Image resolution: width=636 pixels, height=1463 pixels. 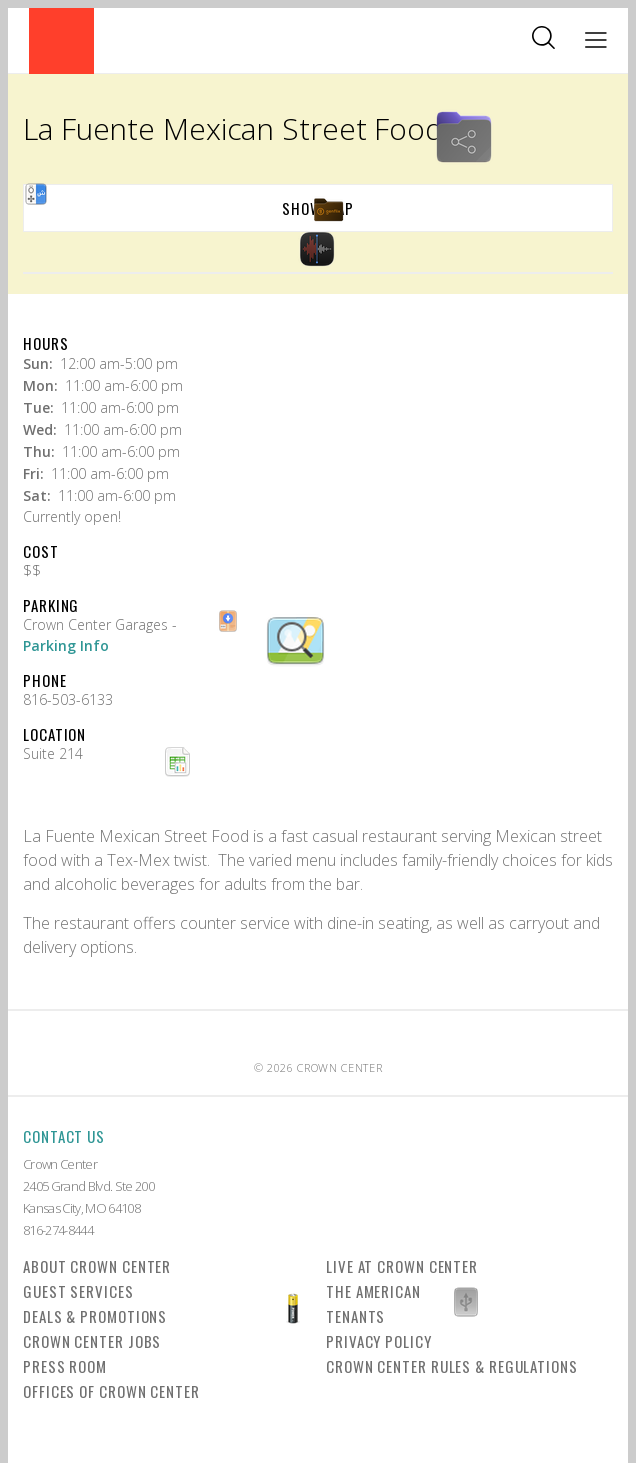 What do you see at coordinates (317, 249) in the screenshot?
I see `open voice memos app` at bounding box center [317, 249].